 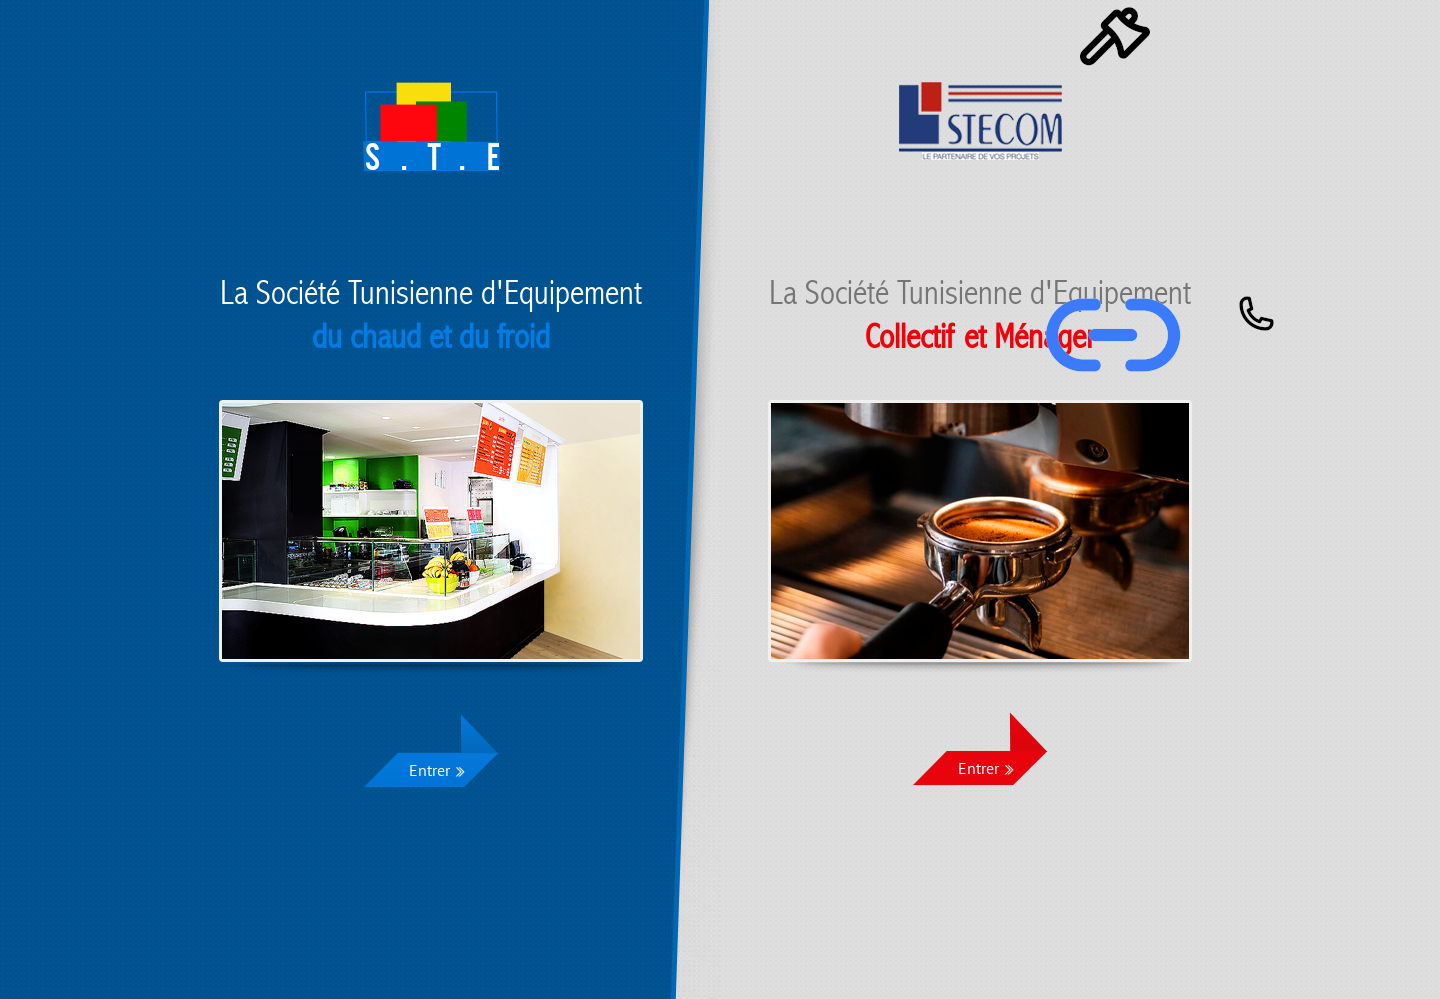 What do you see at coordinates (1113, 335) in the screenshot?
I see `copy or share a link` at bounding box center [1113, 335].